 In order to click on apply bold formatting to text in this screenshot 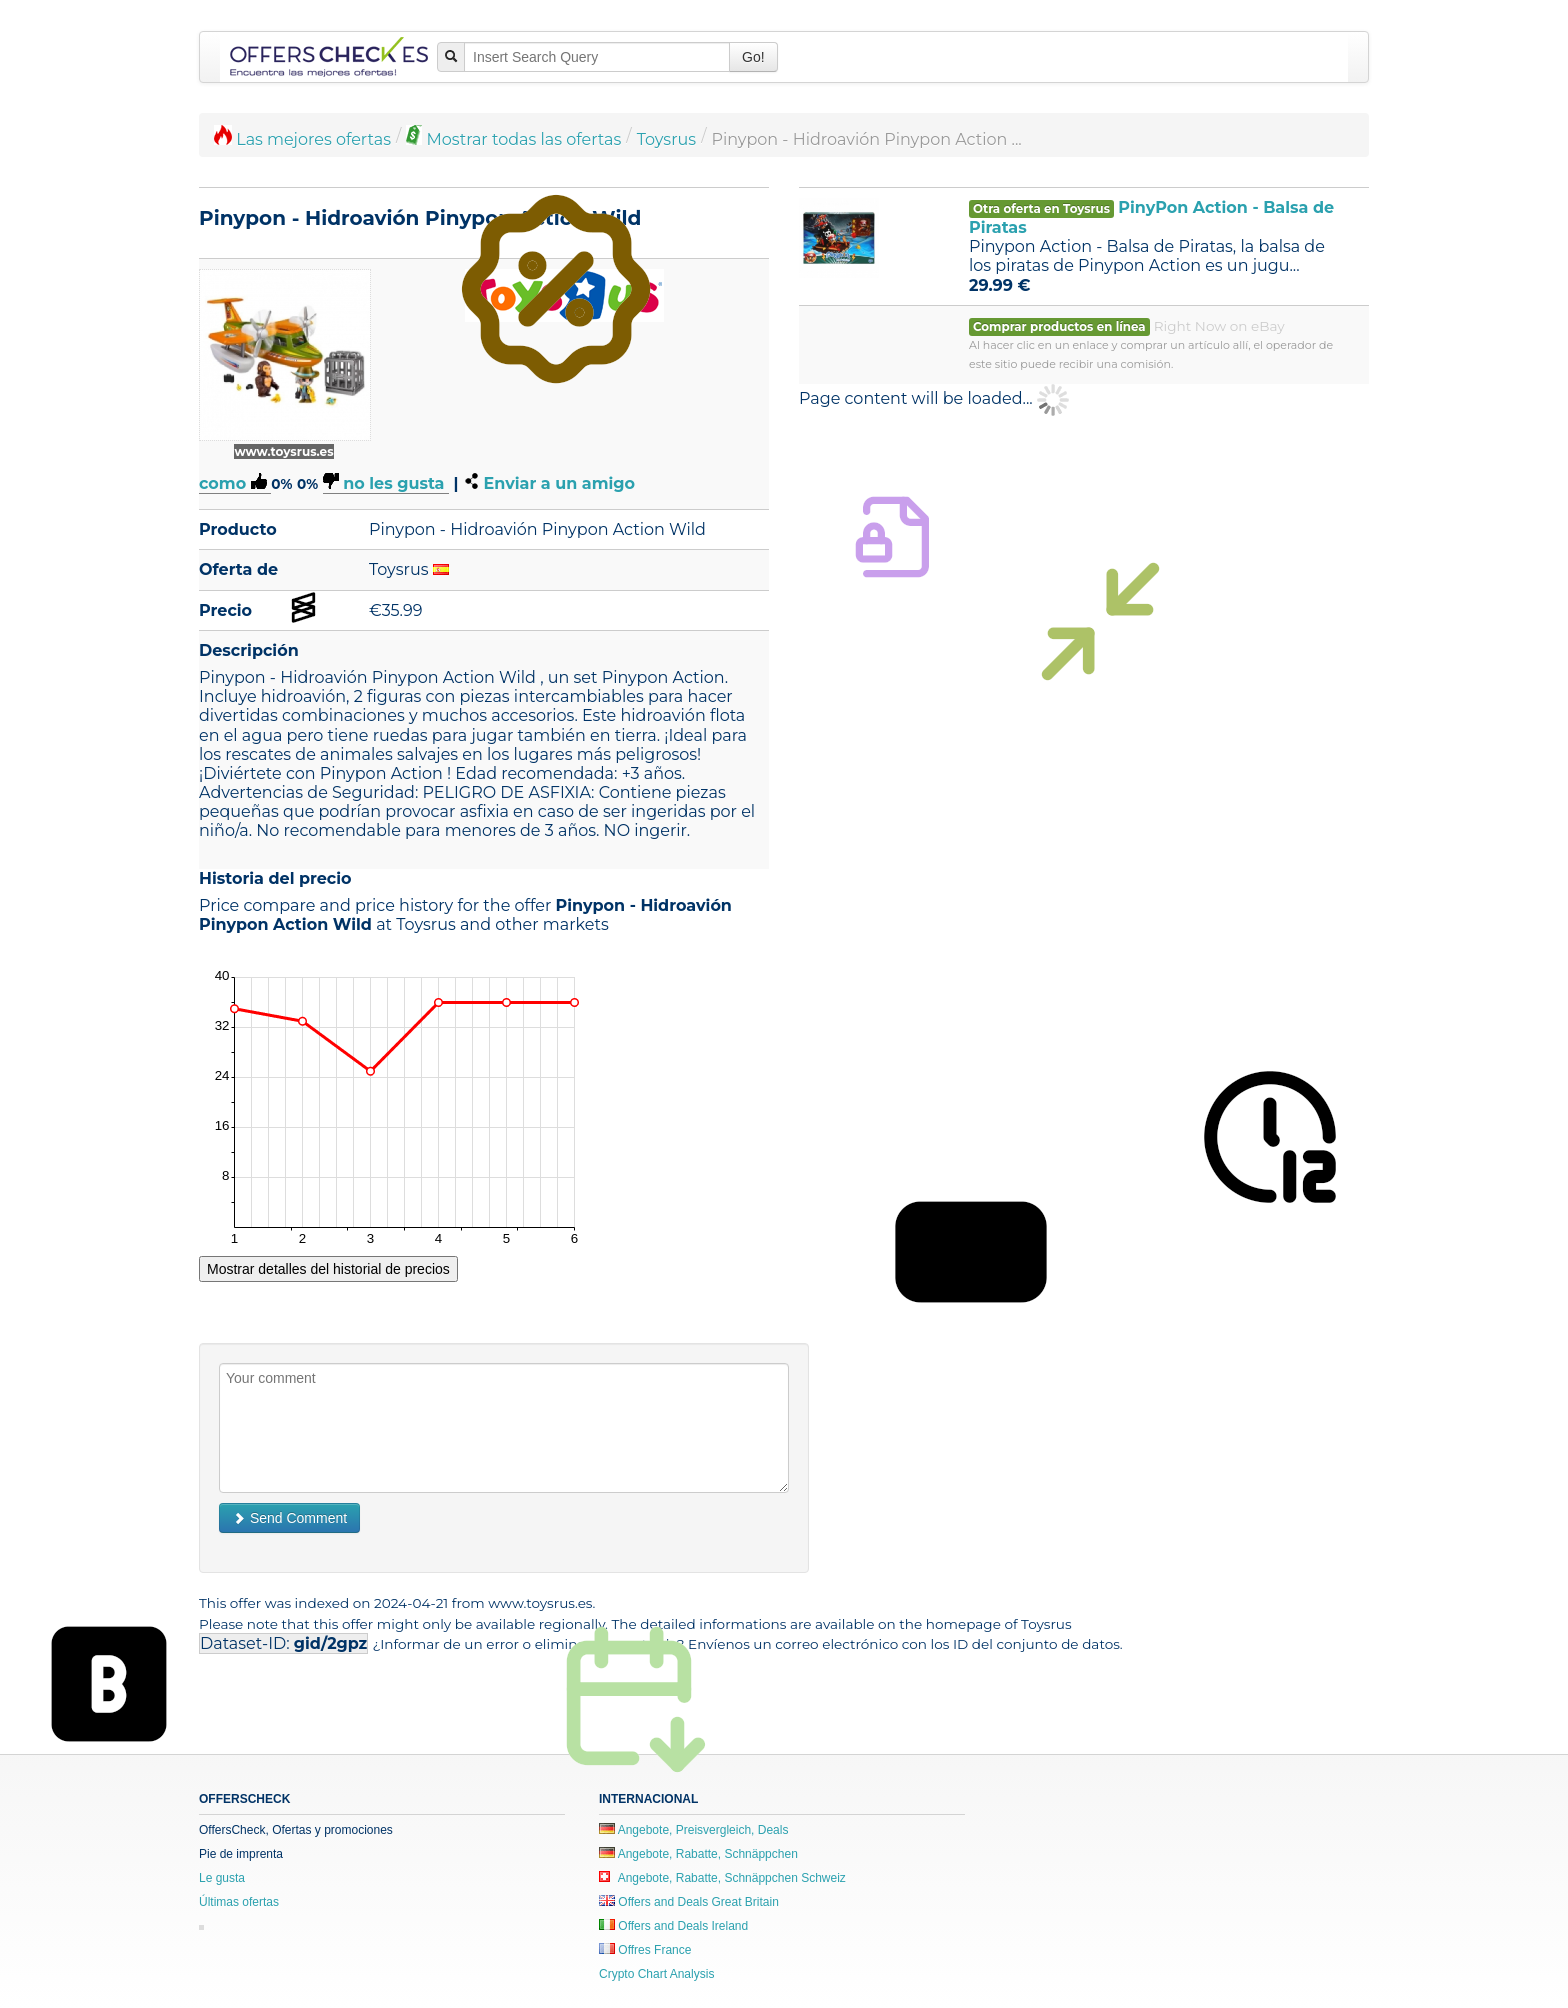, I will do `click(109, 1684)`.